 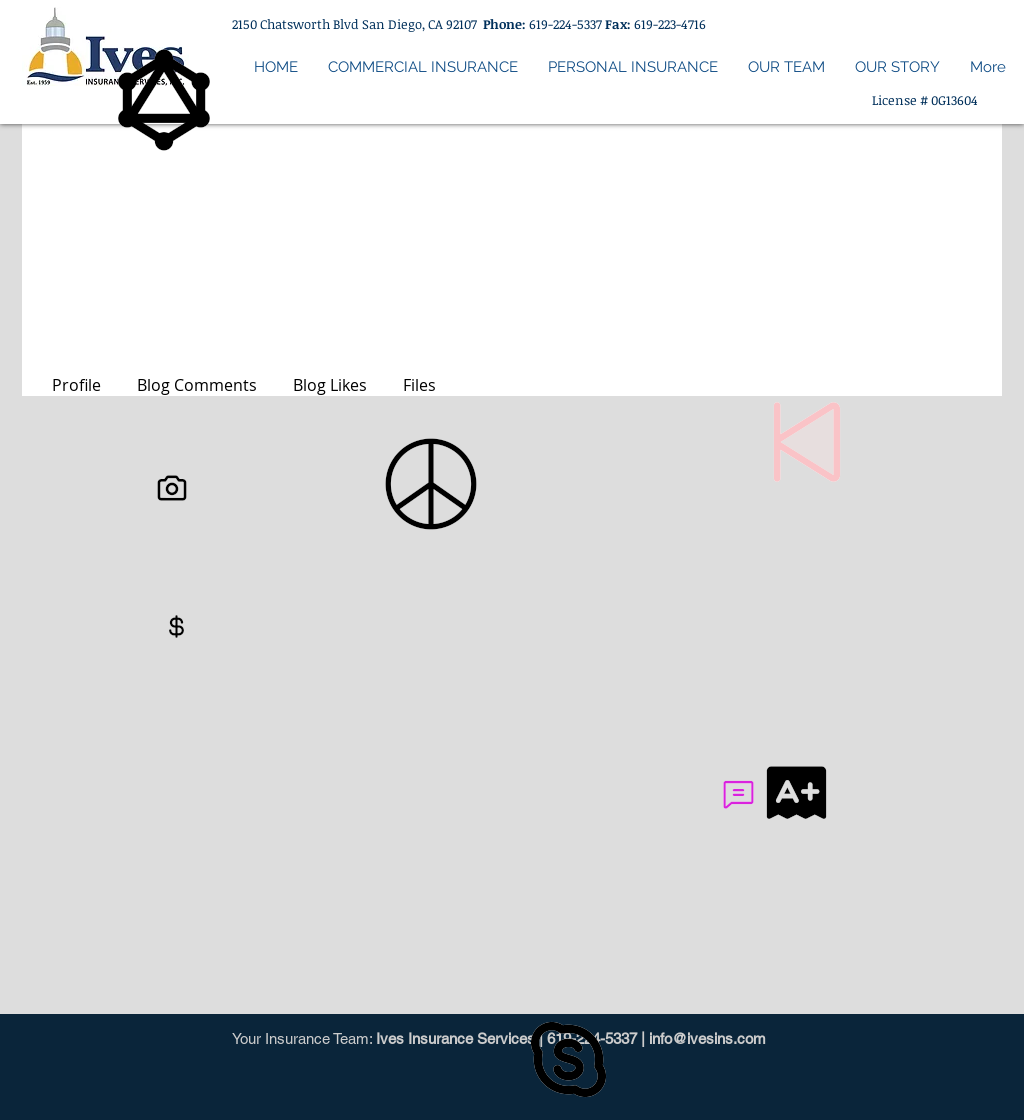 What do you see at coordinates (568, 1059) in the screenshot?
I see `open Skype app` at bounding box center [568, 1059].